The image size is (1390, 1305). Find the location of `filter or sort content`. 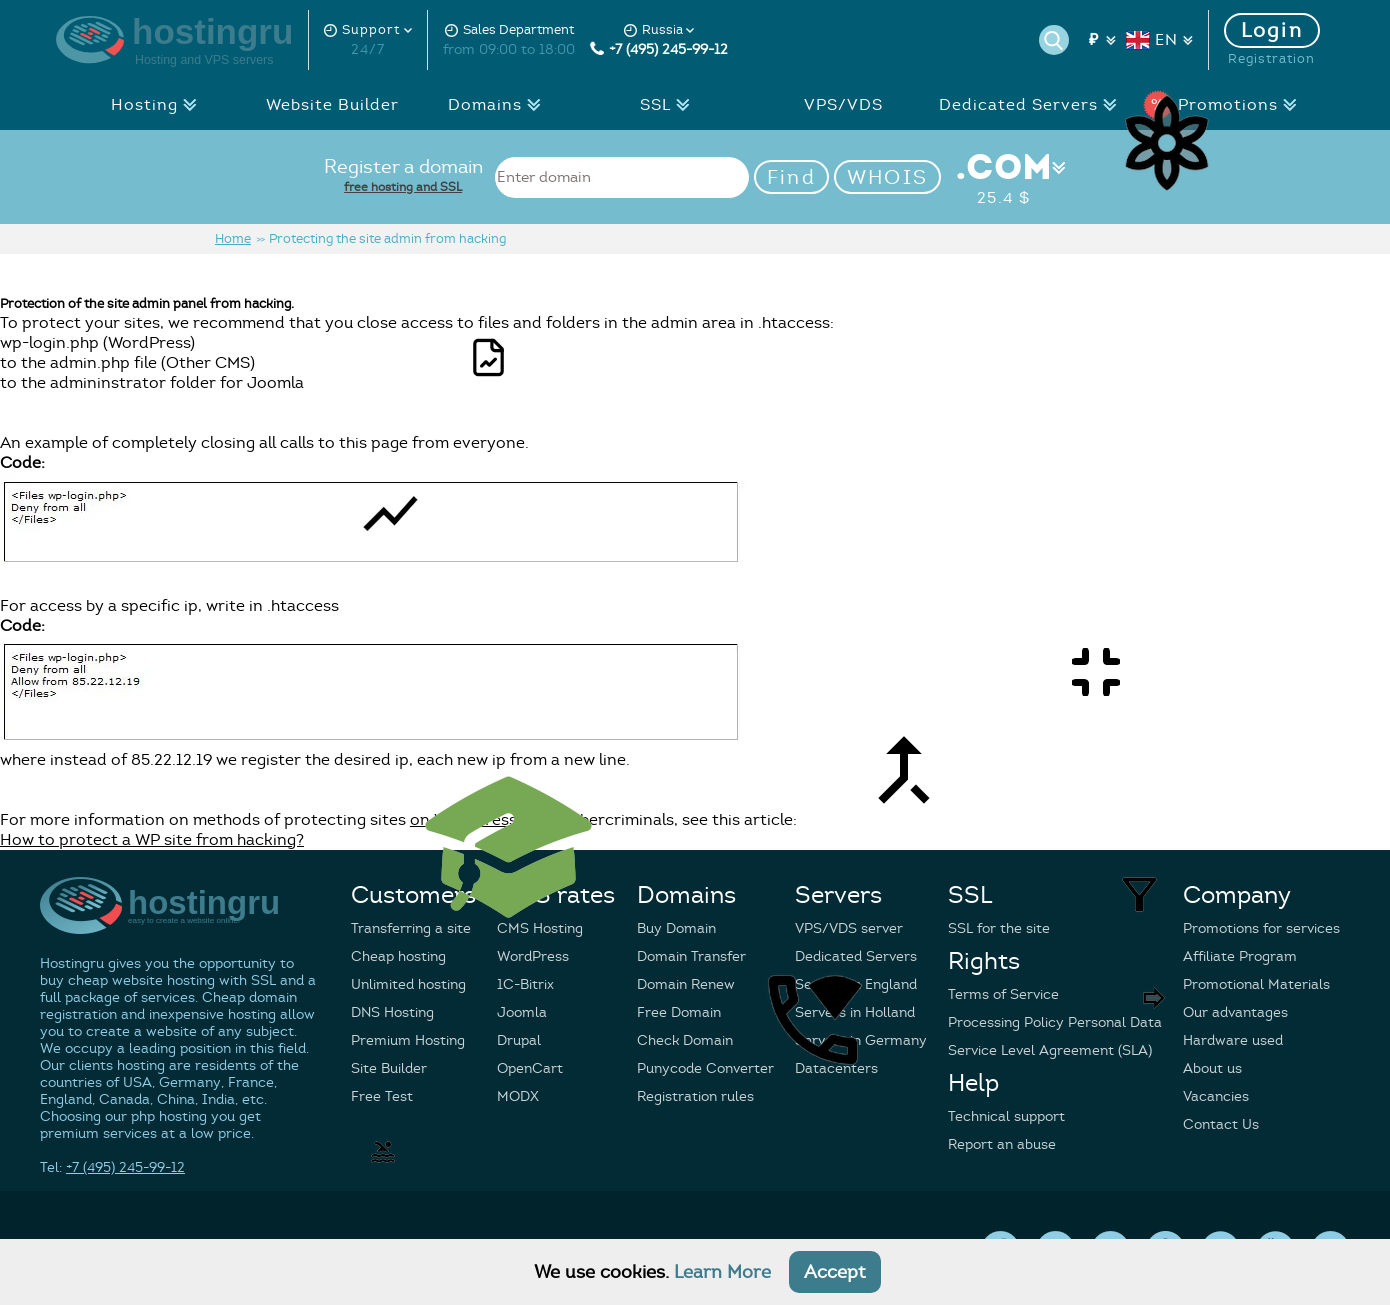

filter or sort content is located at coordinates (1139, 894).